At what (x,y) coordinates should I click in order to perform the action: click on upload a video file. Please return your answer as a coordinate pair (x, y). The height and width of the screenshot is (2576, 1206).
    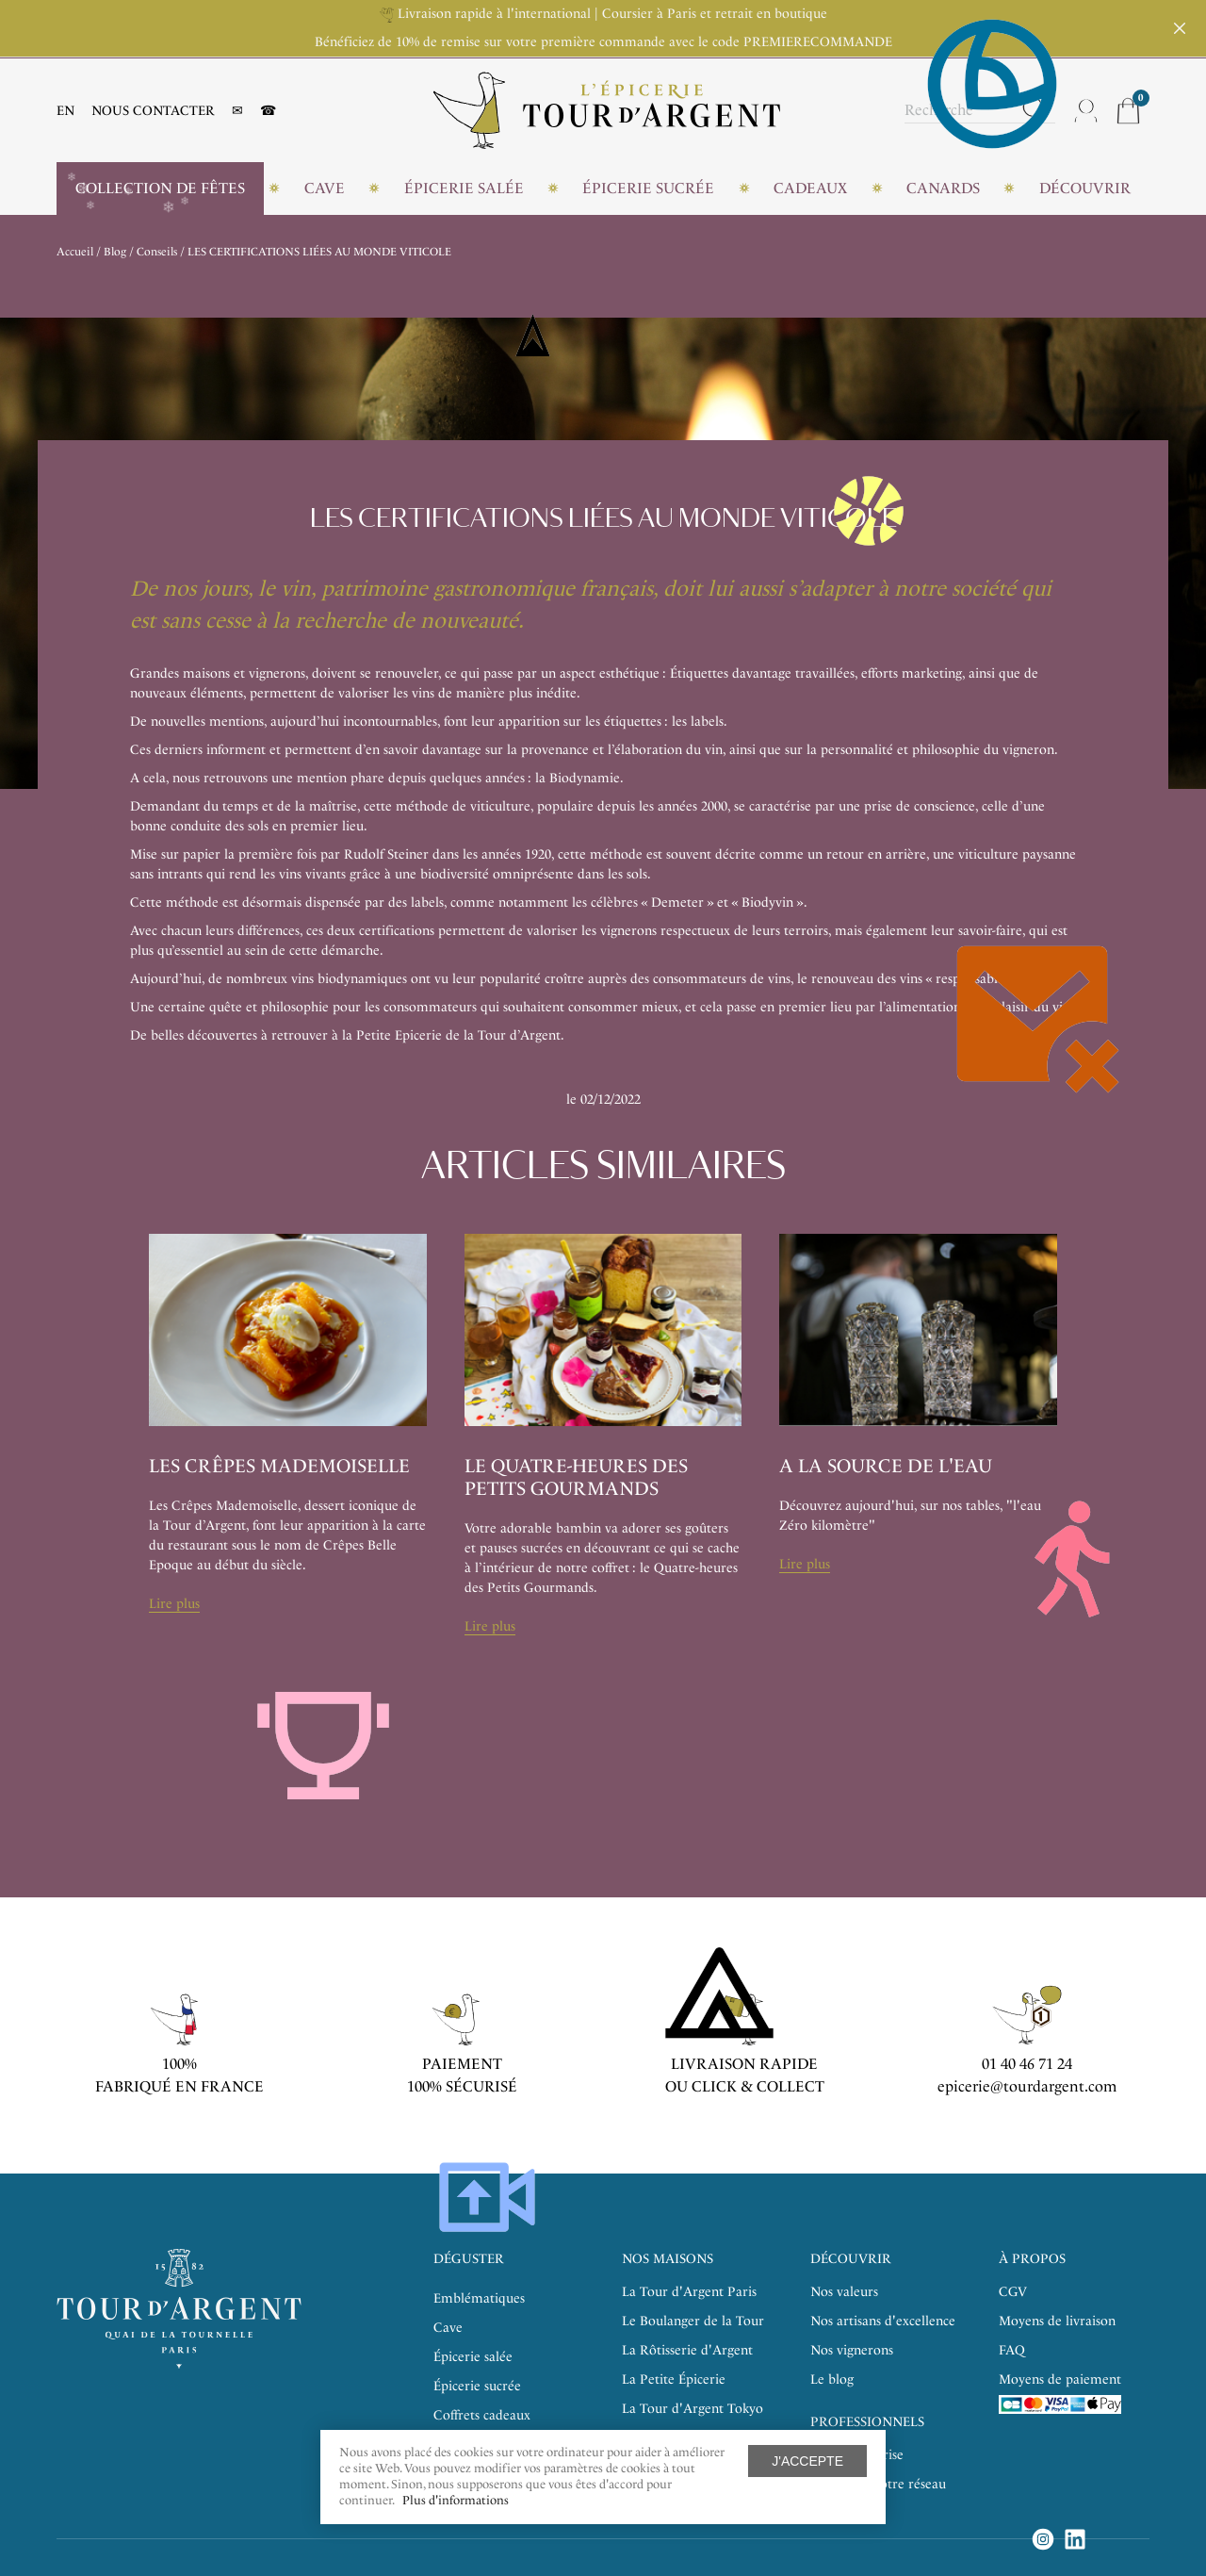
    Looking at the image, I should click on (487, 2197).